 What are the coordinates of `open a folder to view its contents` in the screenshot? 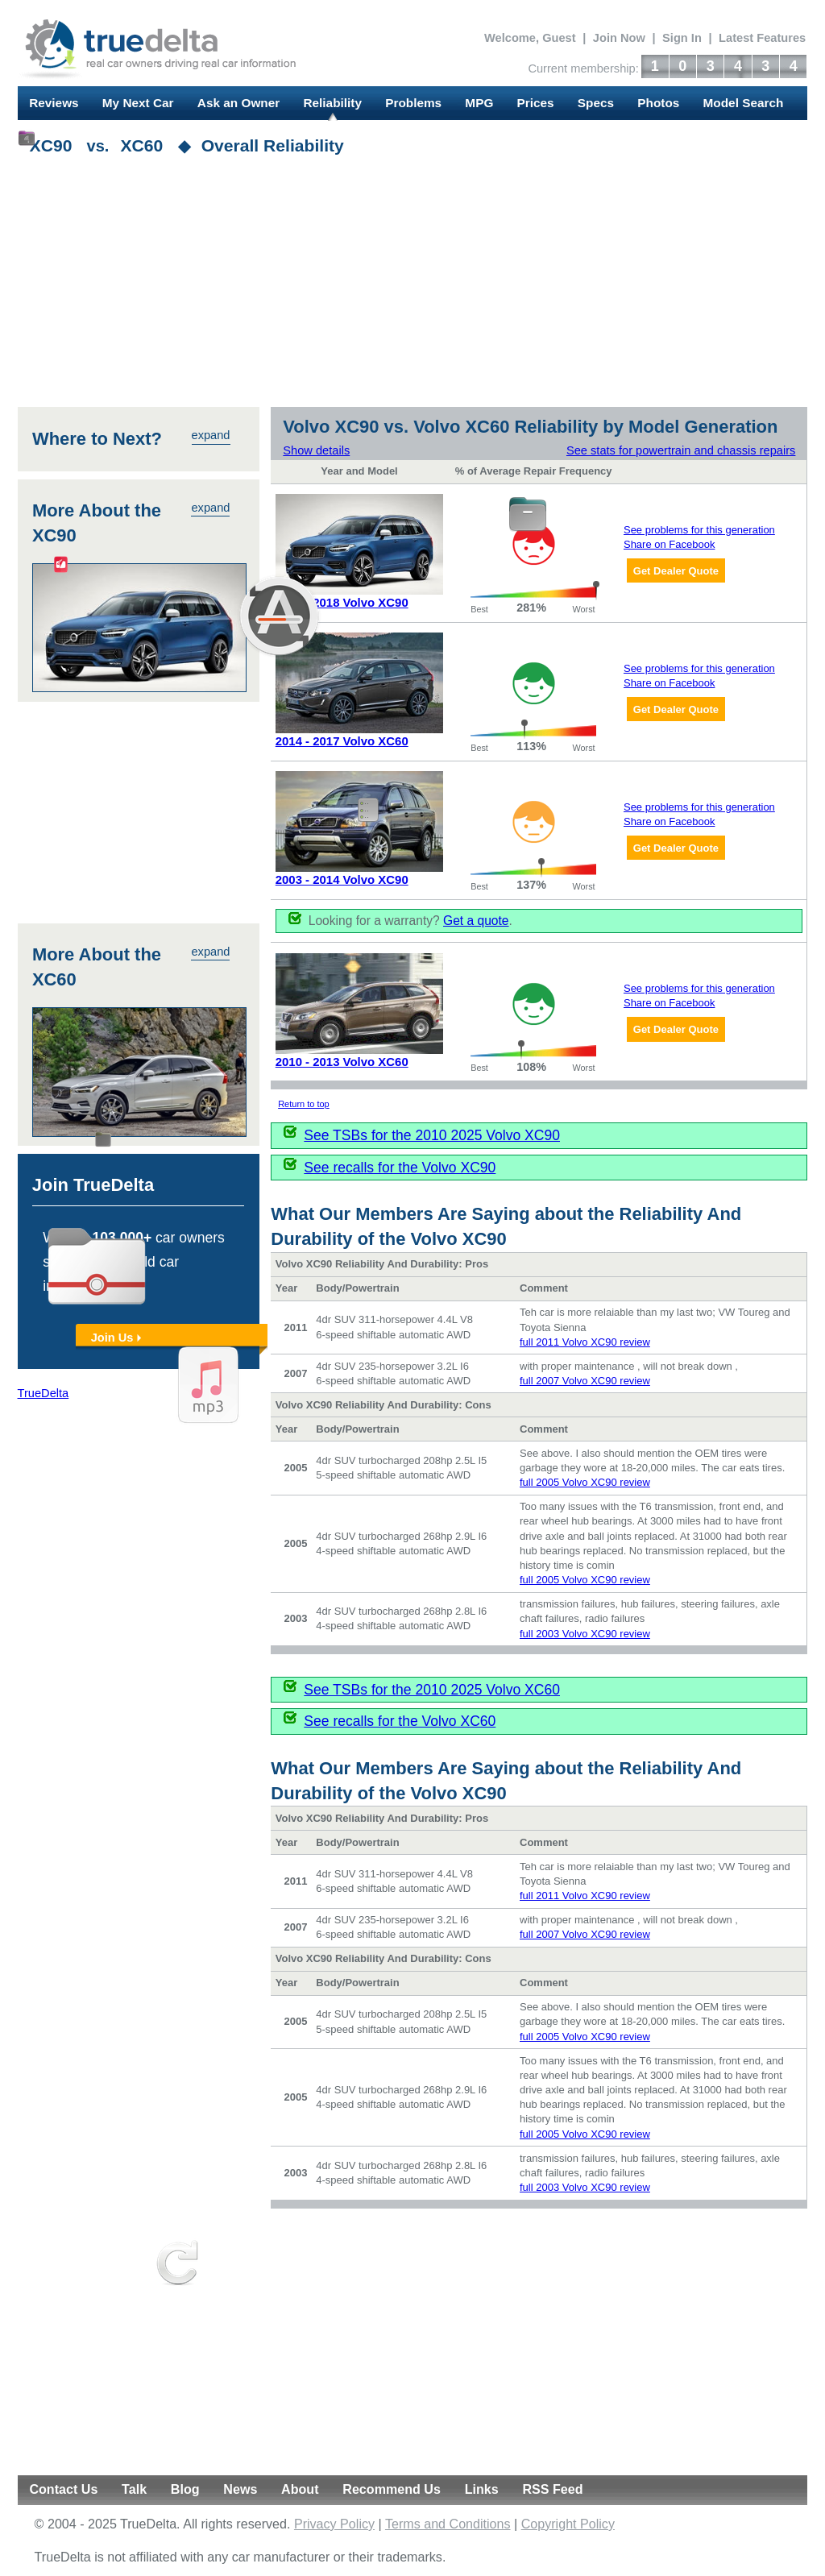 It's located at (103, 1139).